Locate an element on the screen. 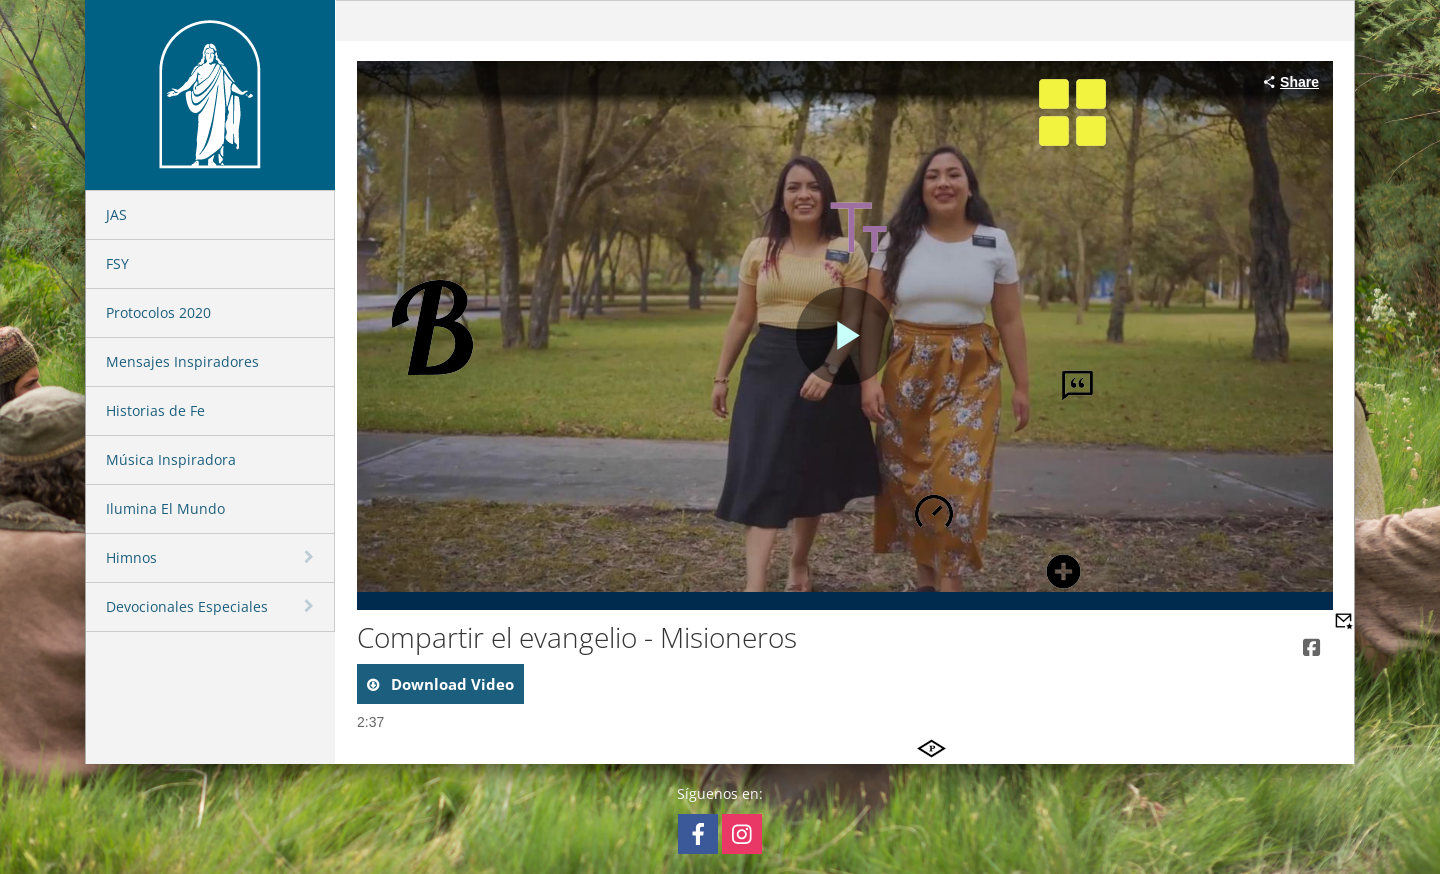 The image size is (1440, 874). powers brand logo is located at coordinates (931, 748).